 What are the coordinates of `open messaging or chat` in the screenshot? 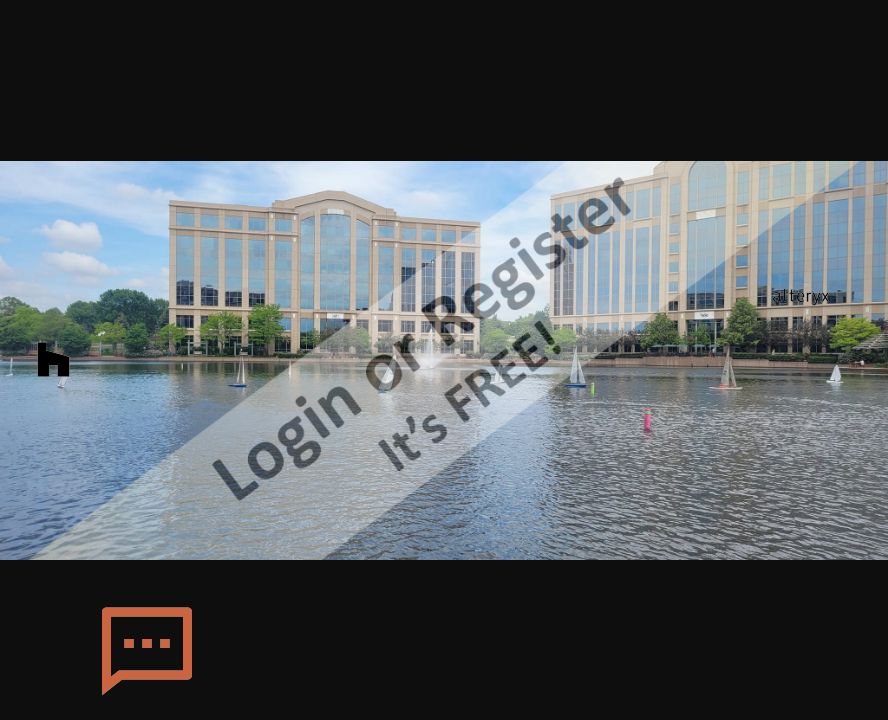 It's located at (147, 648).